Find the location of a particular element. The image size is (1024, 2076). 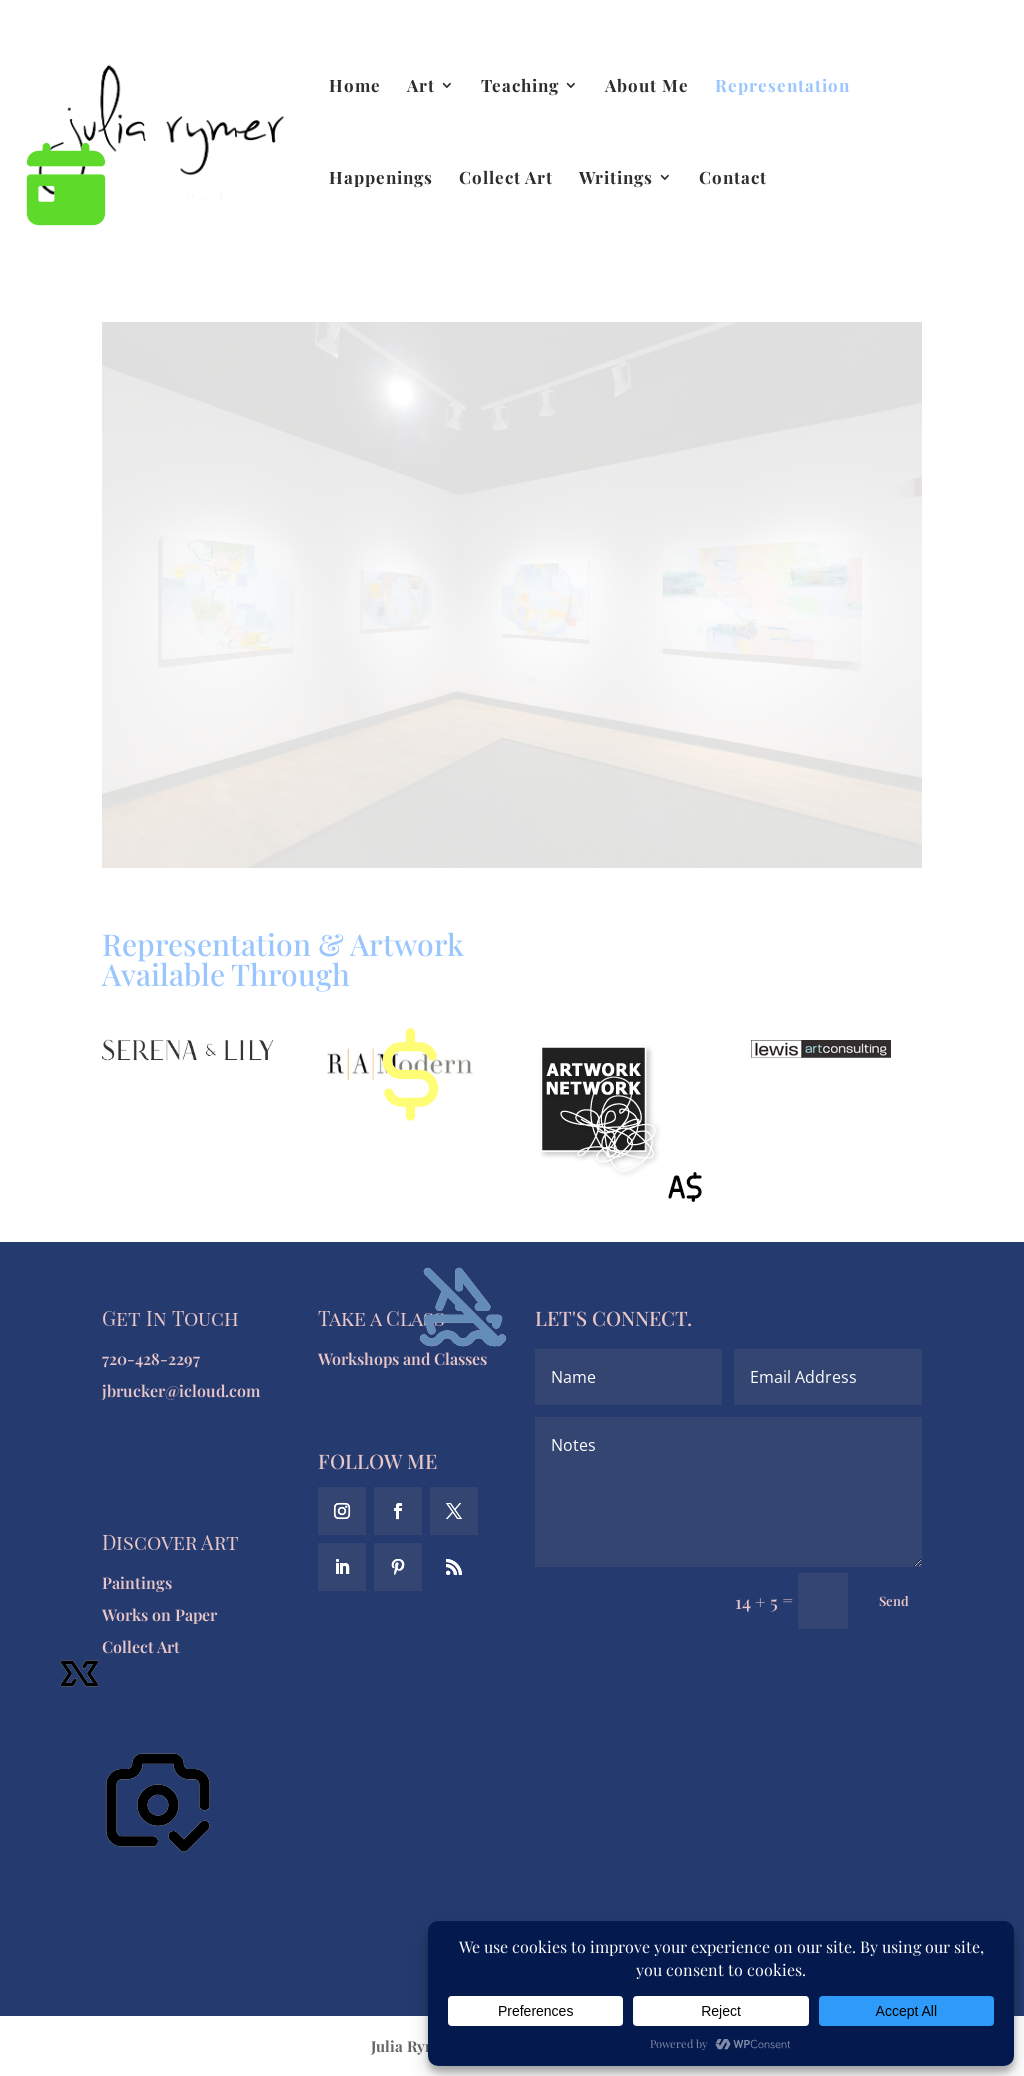

xdeep brand logo is located at coordinates (79, 1673).